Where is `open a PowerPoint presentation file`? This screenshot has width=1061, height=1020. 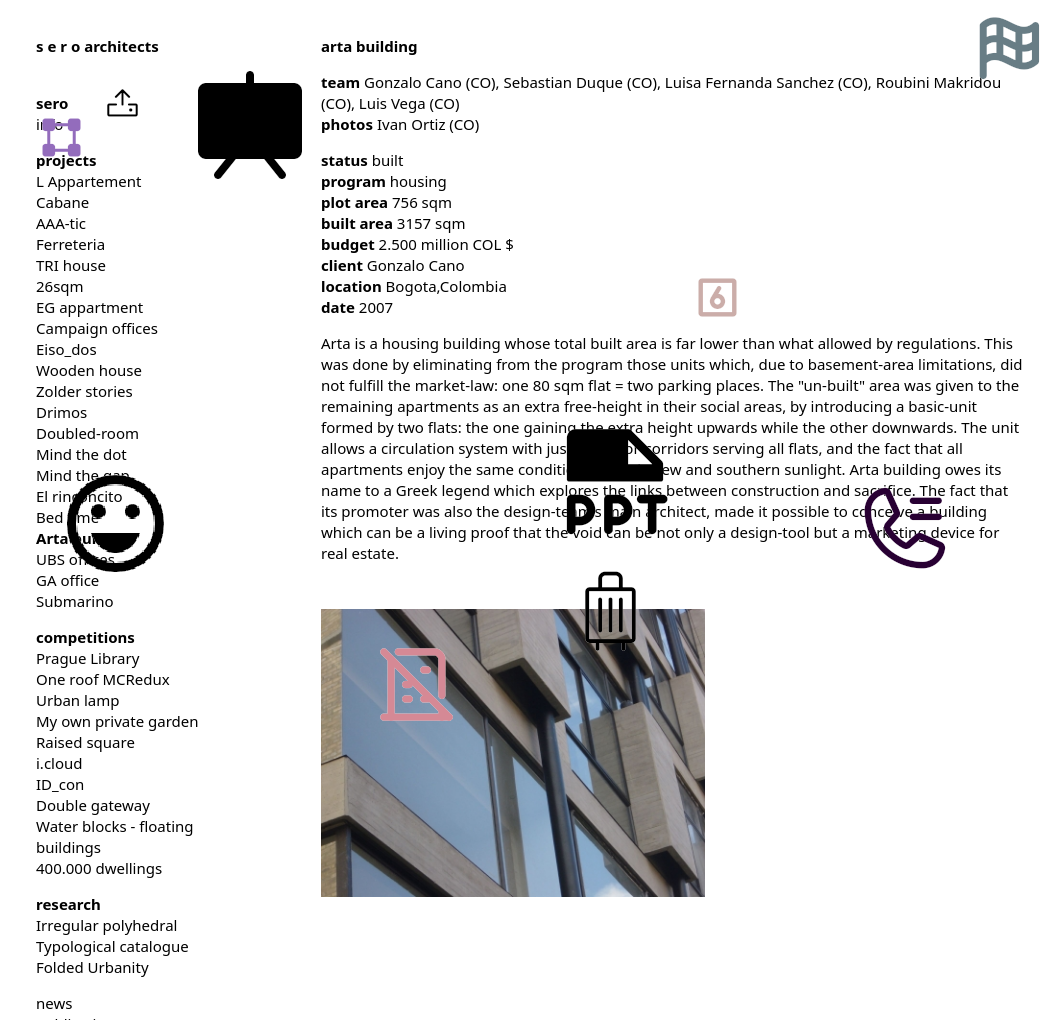 open a PowerPoint presentation file is located at coordinates (615, 486).